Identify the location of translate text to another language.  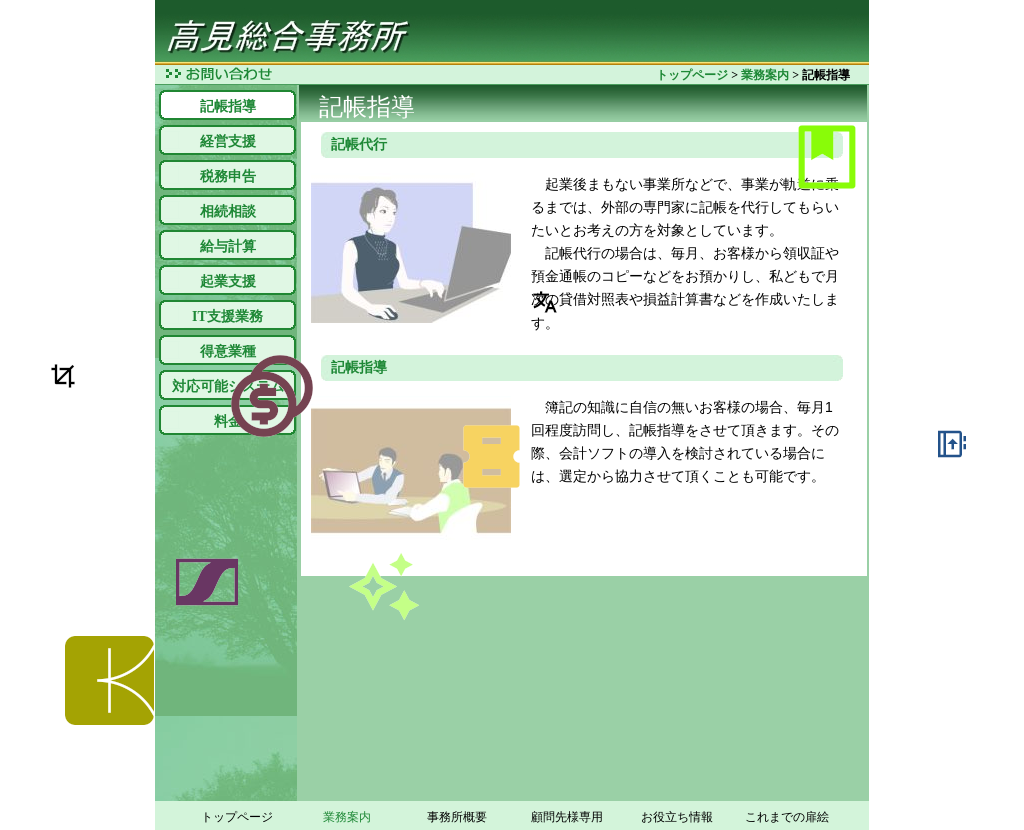
(544, 302).